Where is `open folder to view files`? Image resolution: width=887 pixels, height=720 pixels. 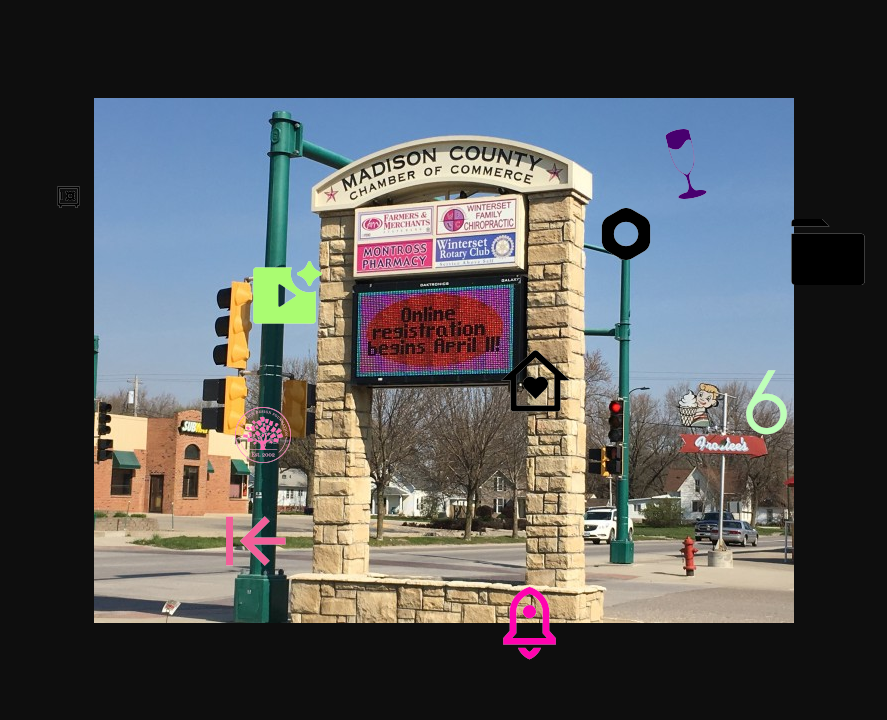 open folder to view files is located at coordinates (828, 252).